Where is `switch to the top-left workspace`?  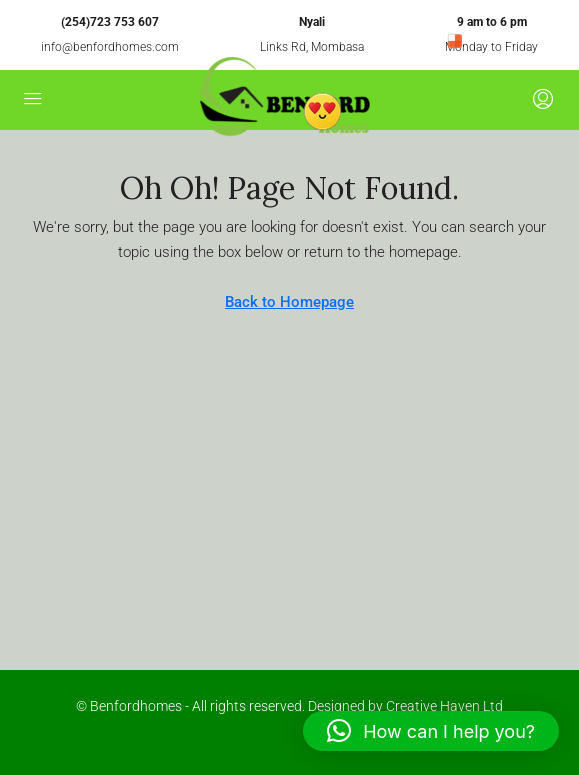
switch to the top-left workspace is located at coordinates (455, 41).